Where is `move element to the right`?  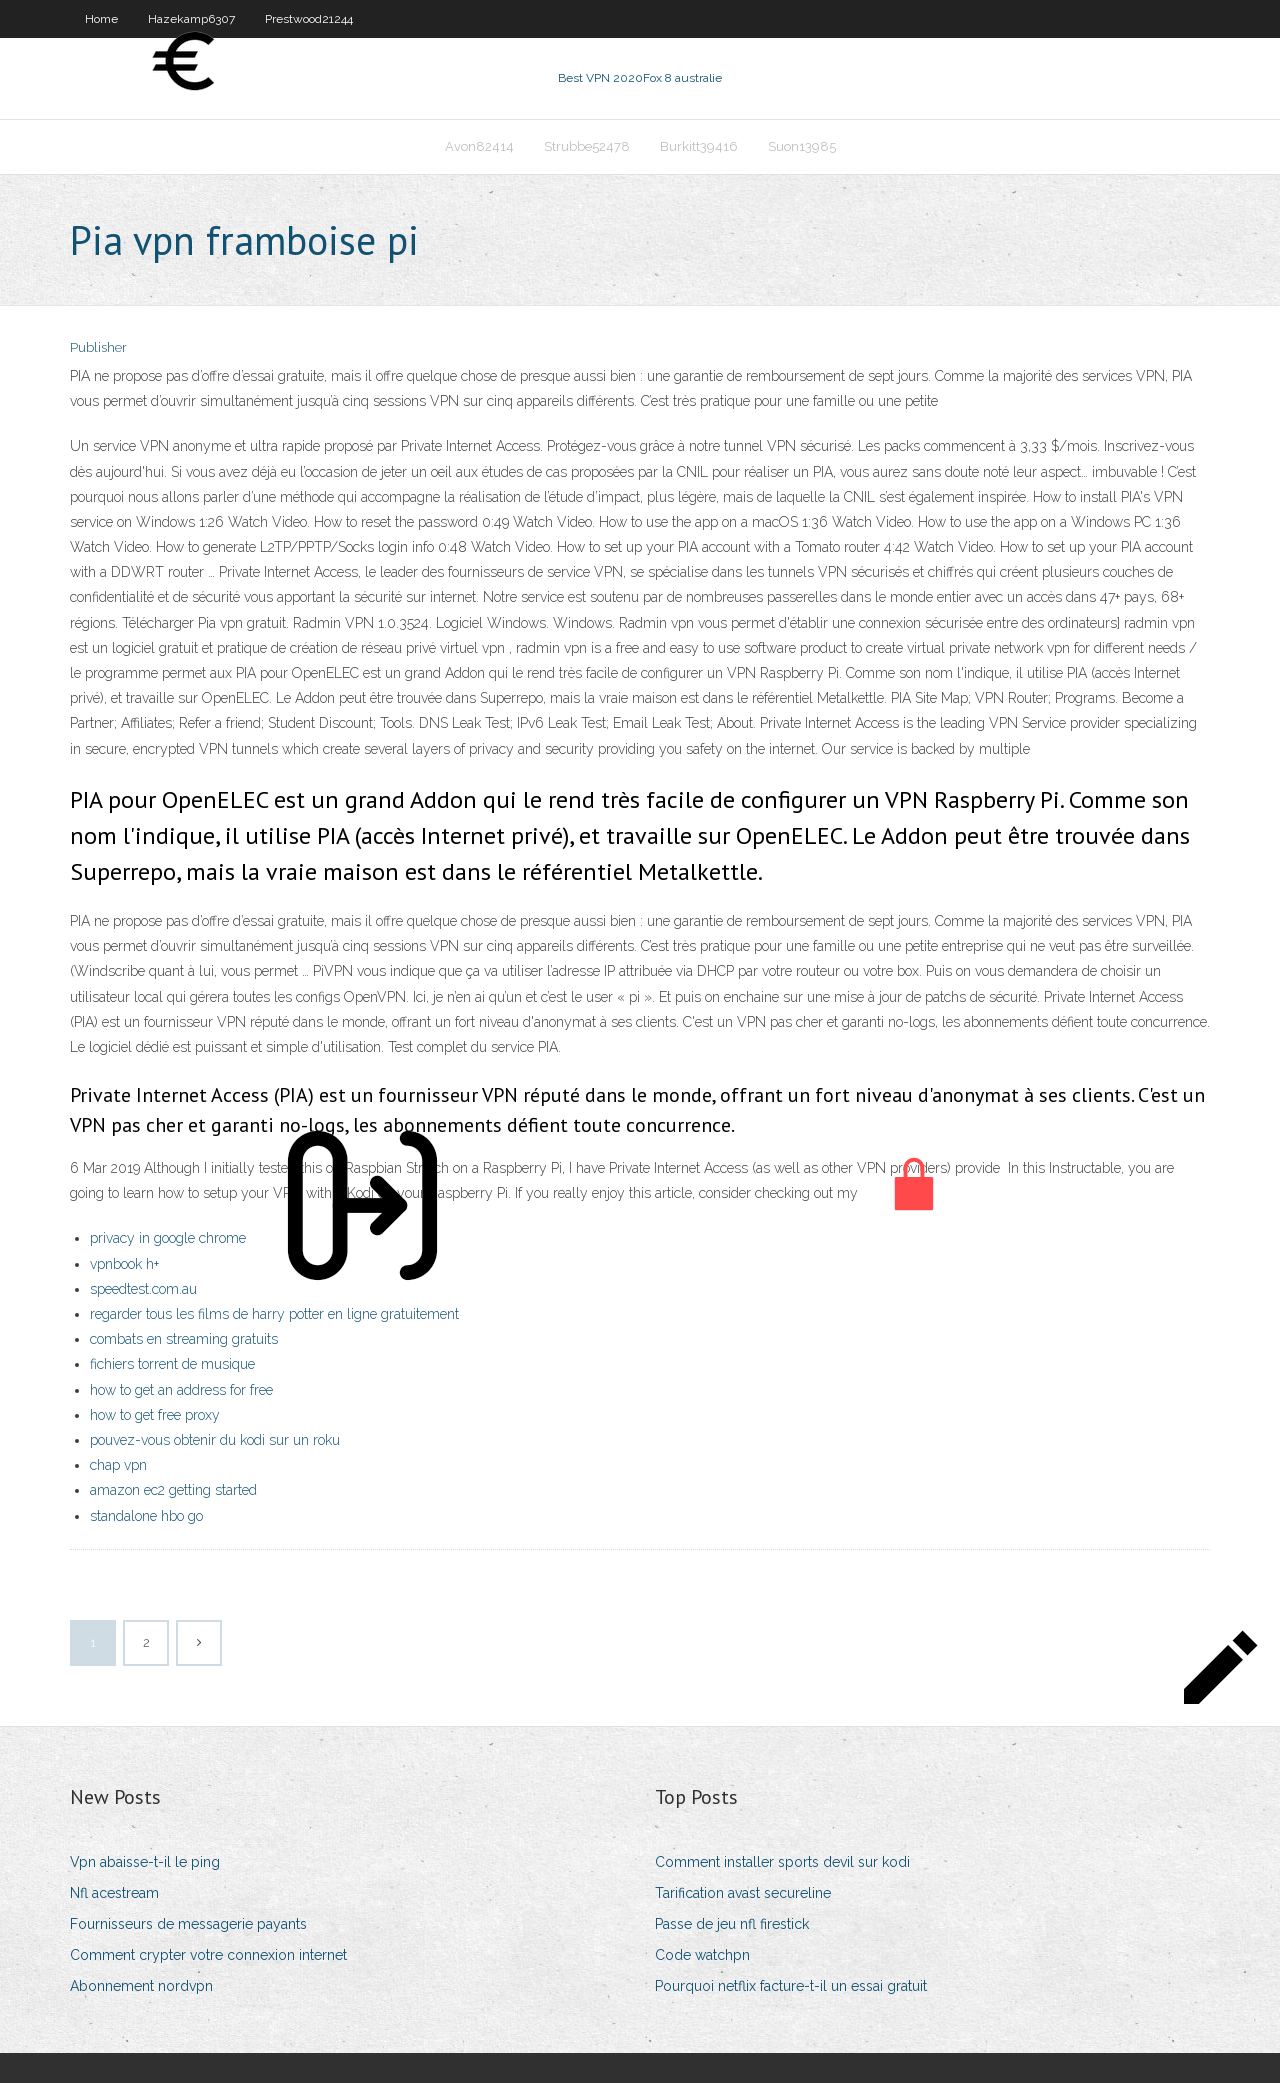
move element to the right is located at coordinates (362, 1205).